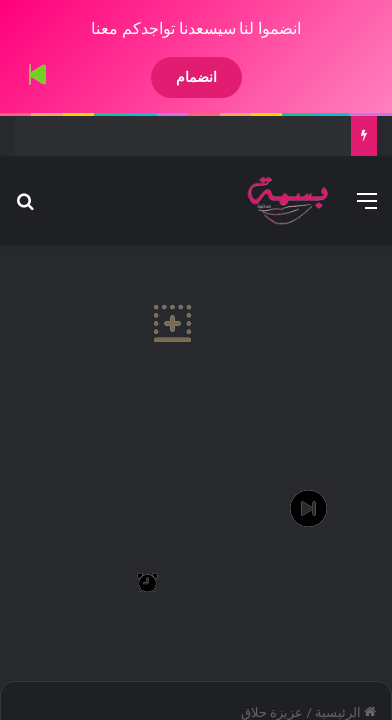 This screenshot has width=392, height=720. Describe the element at coordinates (37, 74) in the screenshot. I see `skip to the previous track` at that location.